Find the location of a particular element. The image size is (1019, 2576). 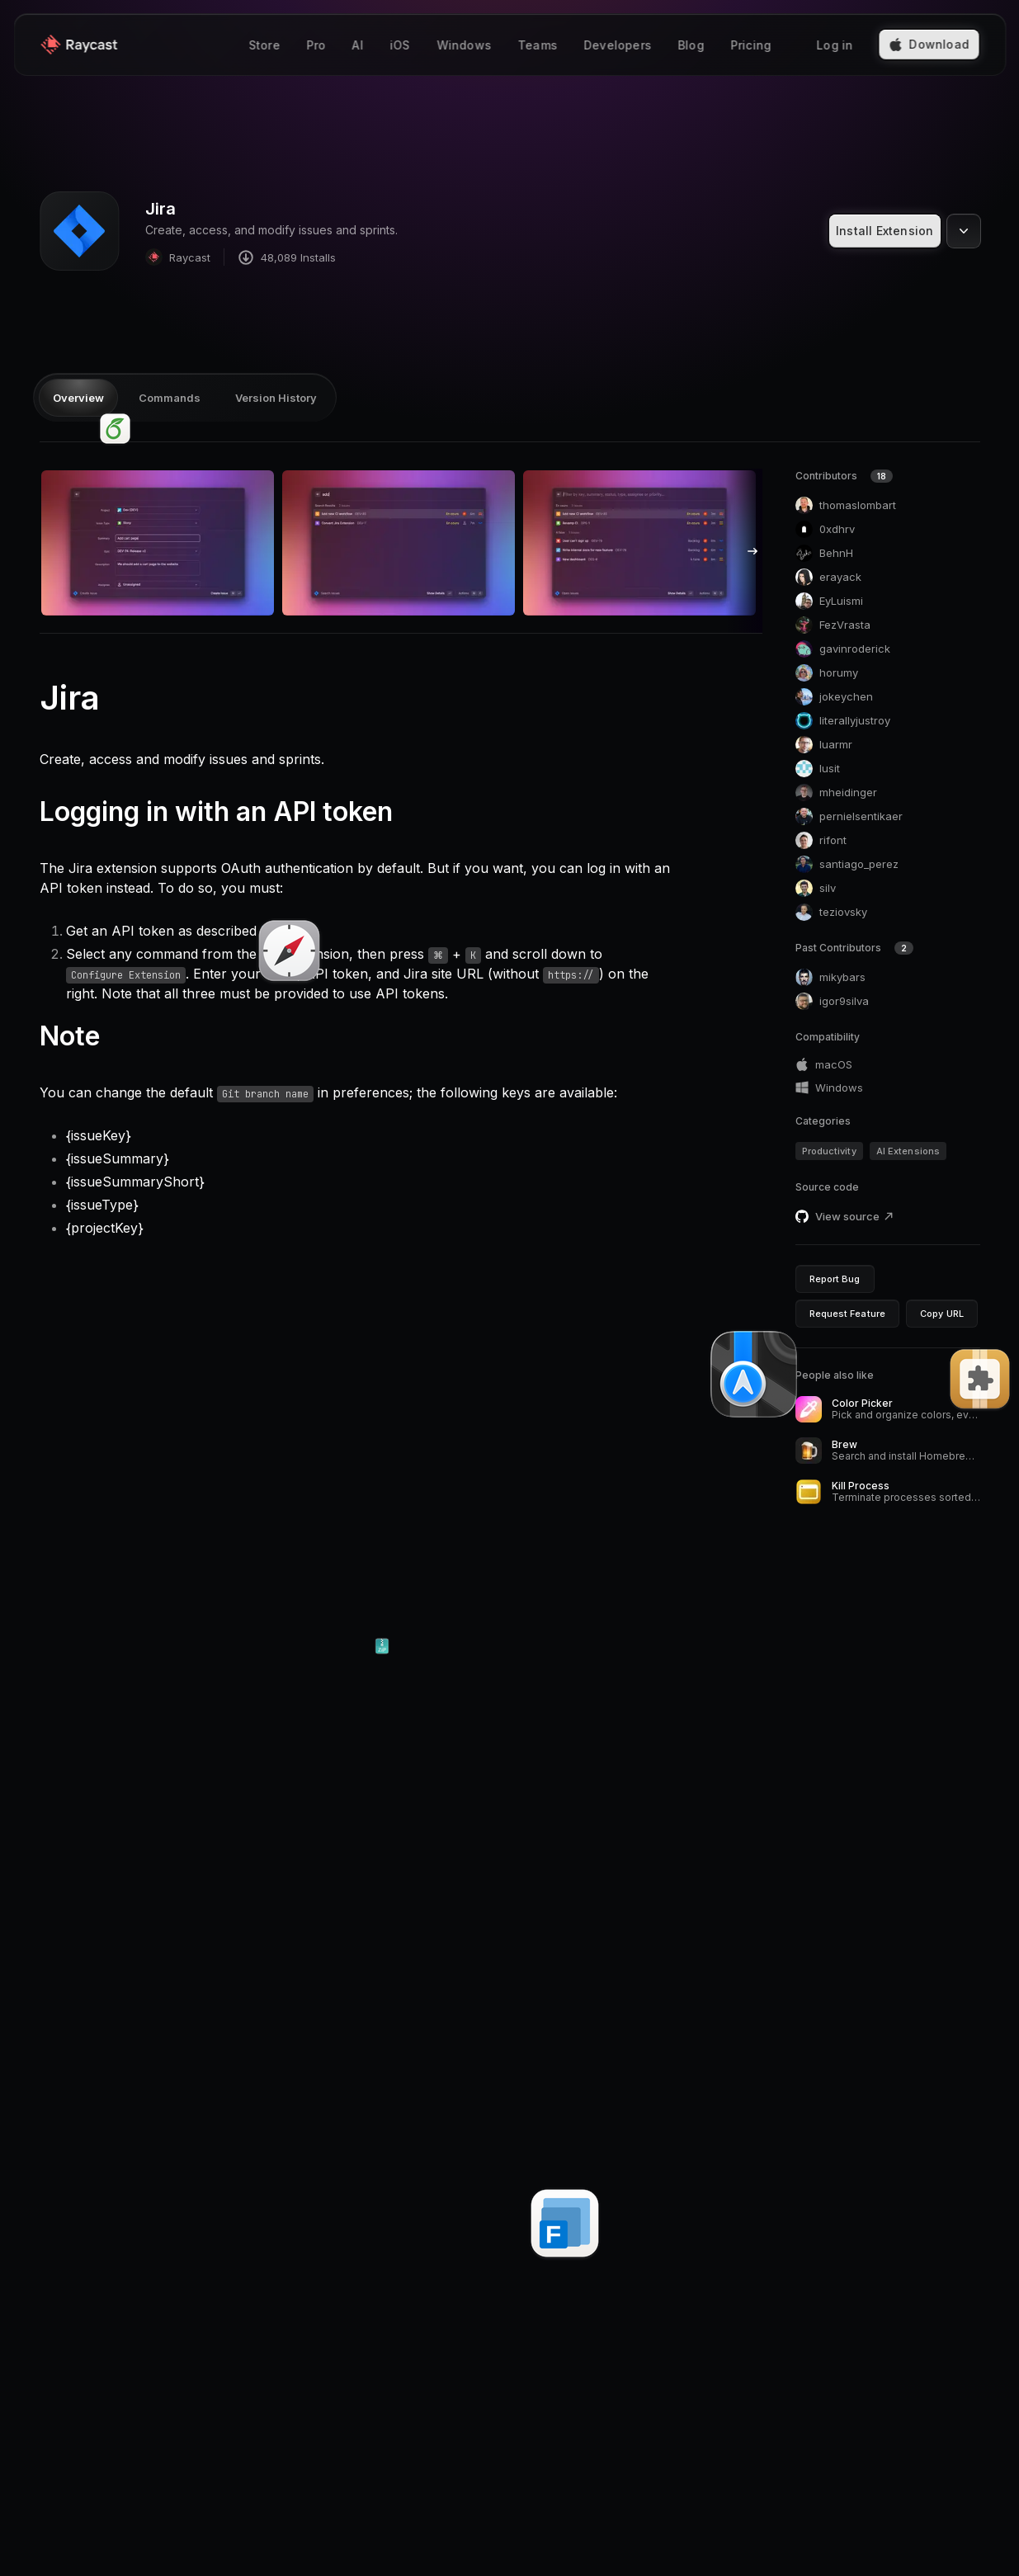

open overleaf document editor is located at coordinates (115, 428).